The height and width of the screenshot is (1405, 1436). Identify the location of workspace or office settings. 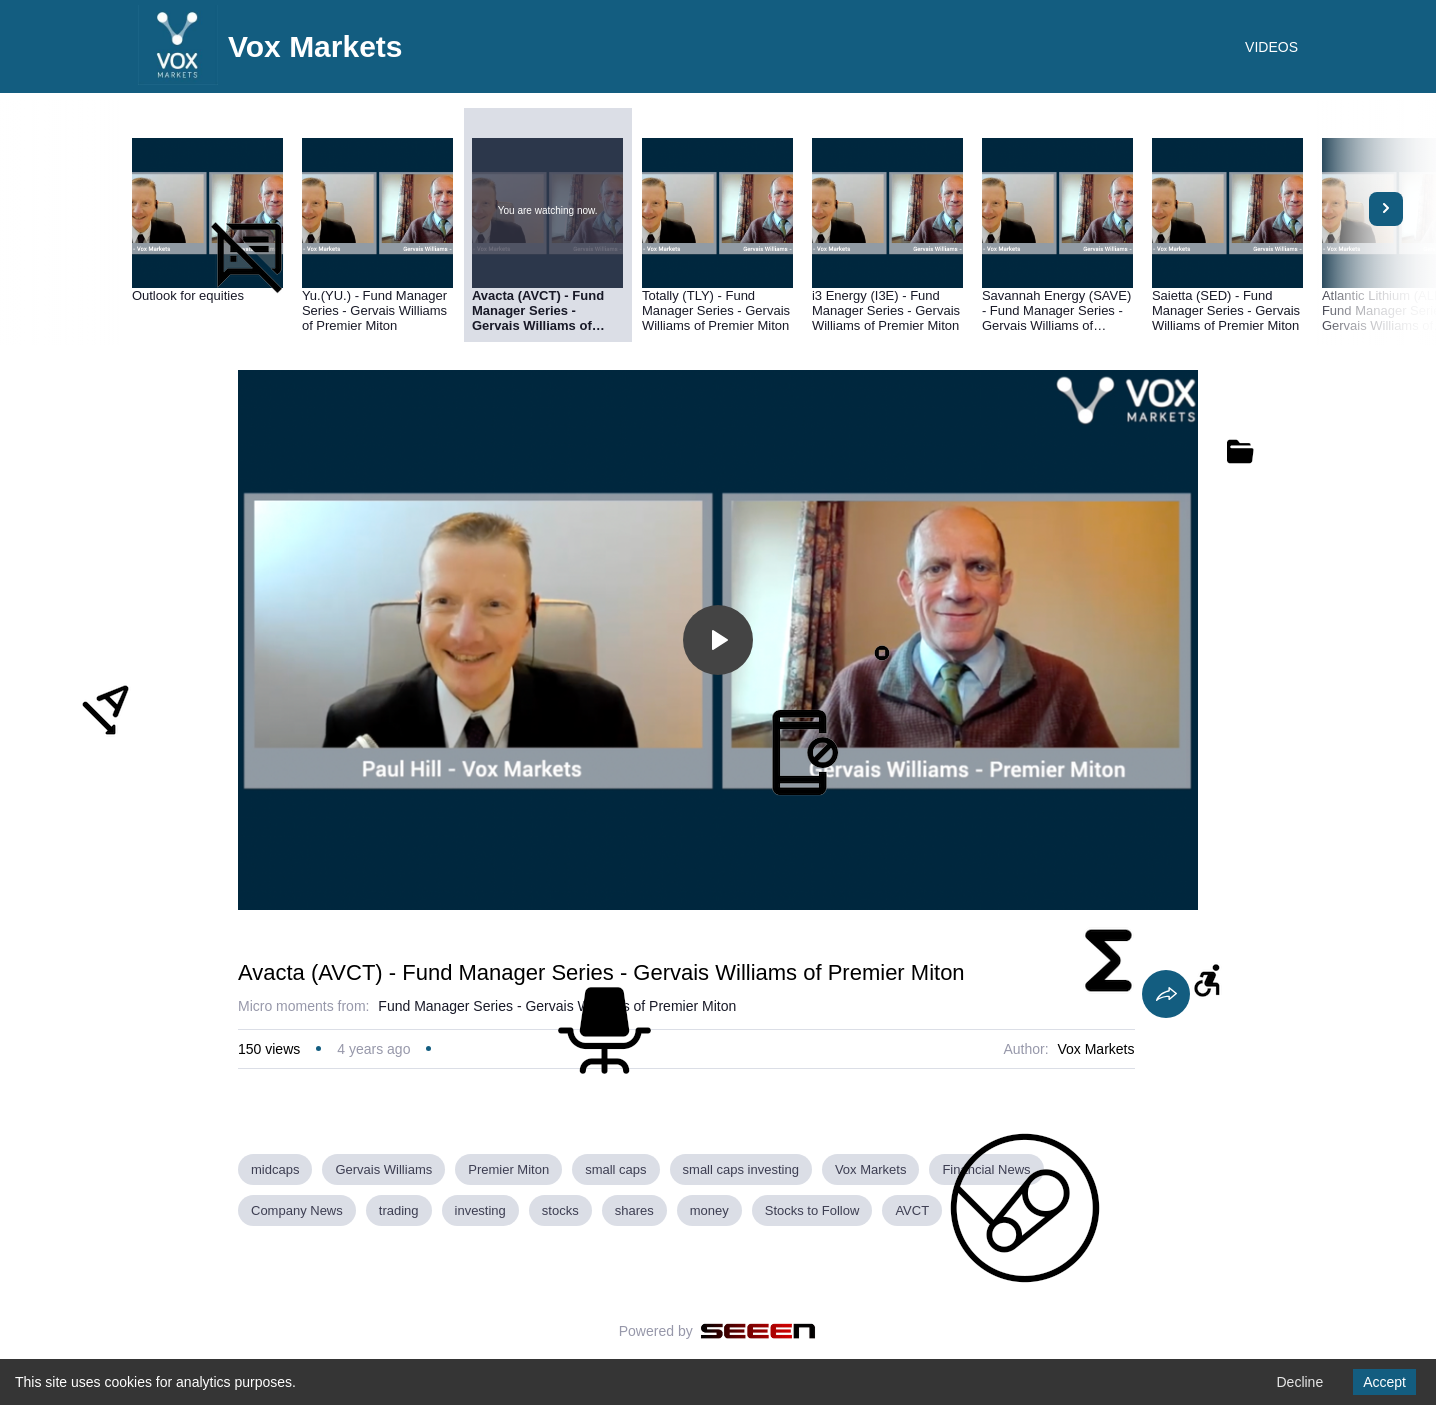
(604, 1030).